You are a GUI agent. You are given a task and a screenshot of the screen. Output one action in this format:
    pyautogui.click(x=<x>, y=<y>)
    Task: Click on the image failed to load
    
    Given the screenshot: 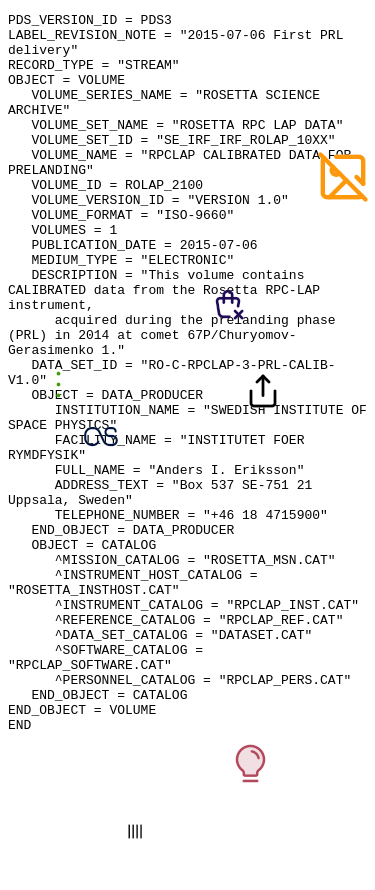 What is the action you would take?
    pyautogui.click(x=343, y=177)
    